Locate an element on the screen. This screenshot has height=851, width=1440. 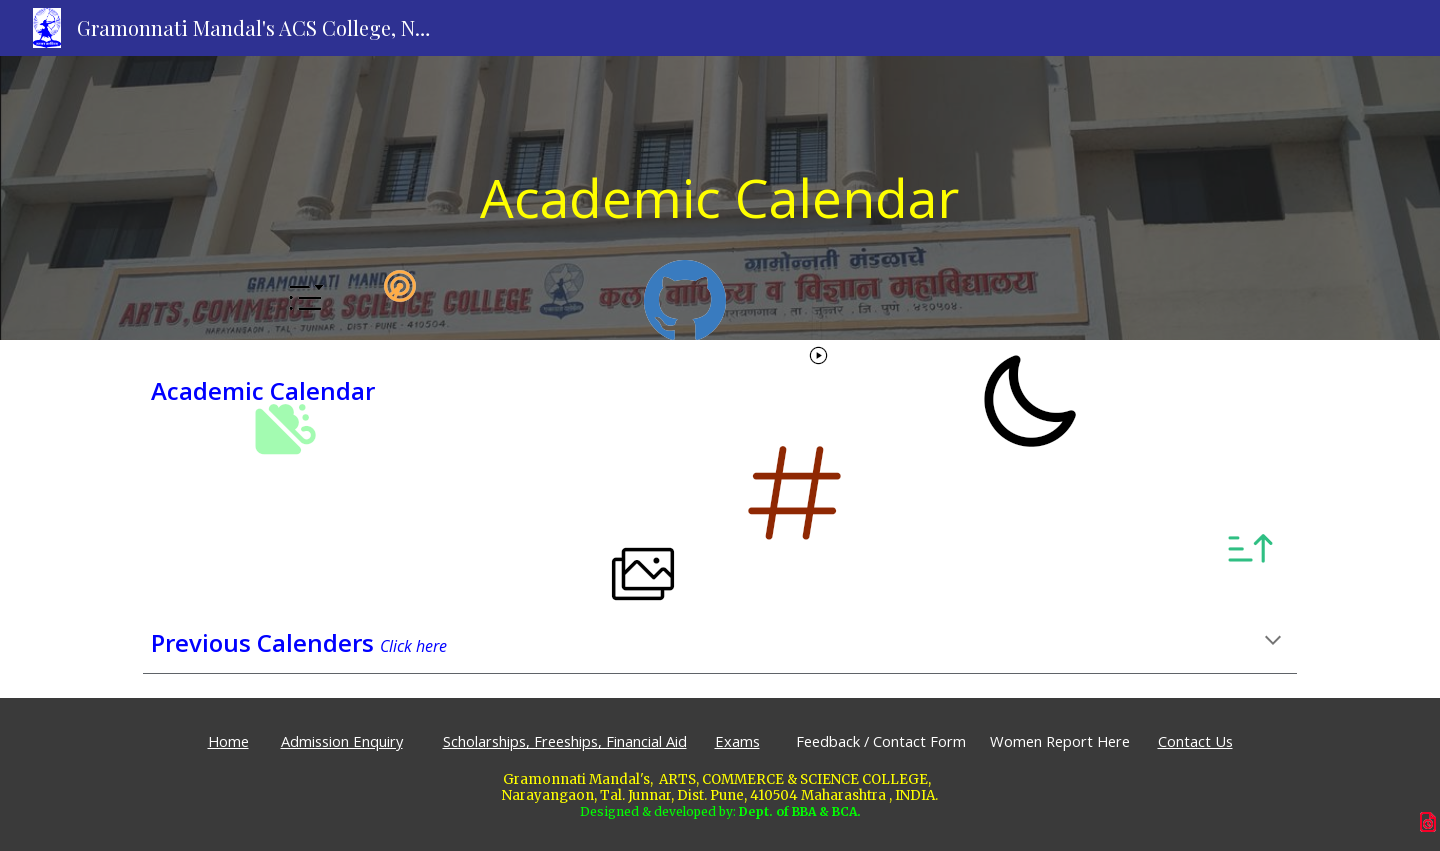
open Flightradar24 app is located at coordinates (400, 286).